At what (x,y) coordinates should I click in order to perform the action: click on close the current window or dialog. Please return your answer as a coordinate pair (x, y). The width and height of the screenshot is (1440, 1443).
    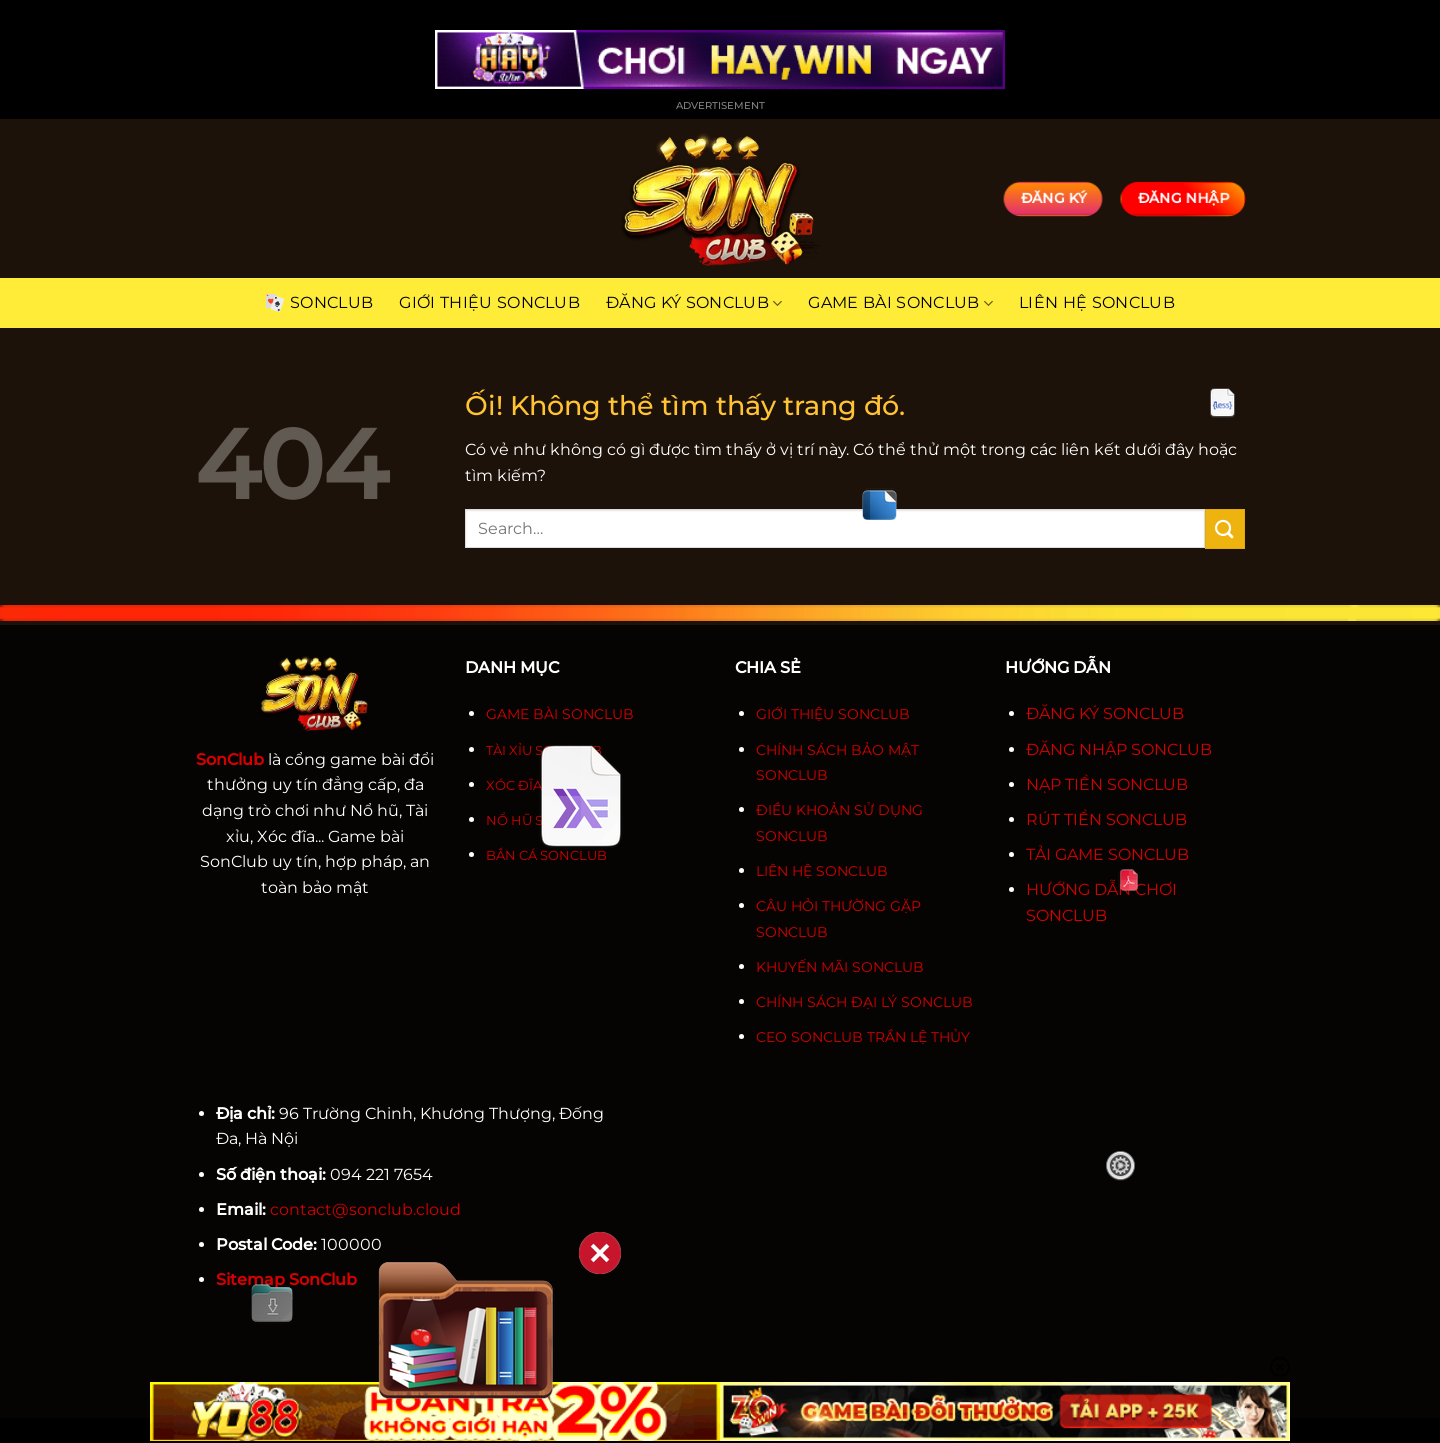
    Looking at the image, I should click on (600, 1253).